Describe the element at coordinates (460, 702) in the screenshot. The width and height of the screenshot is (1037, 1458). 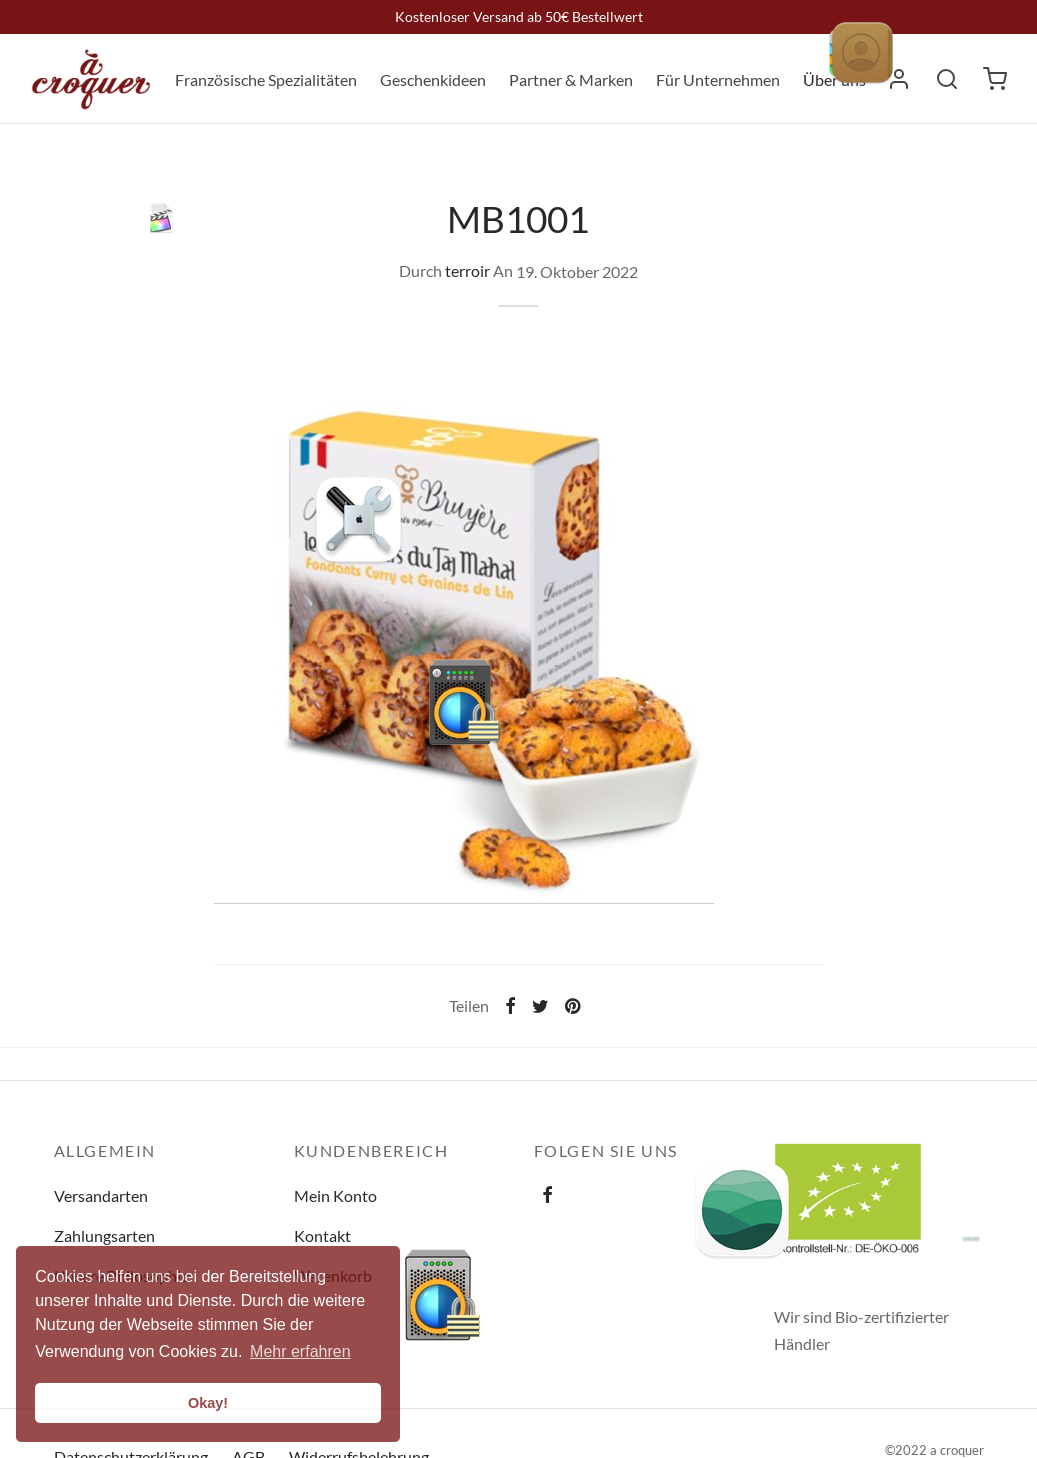
I see `indicates a locked RAID 1 storage array` at that location.